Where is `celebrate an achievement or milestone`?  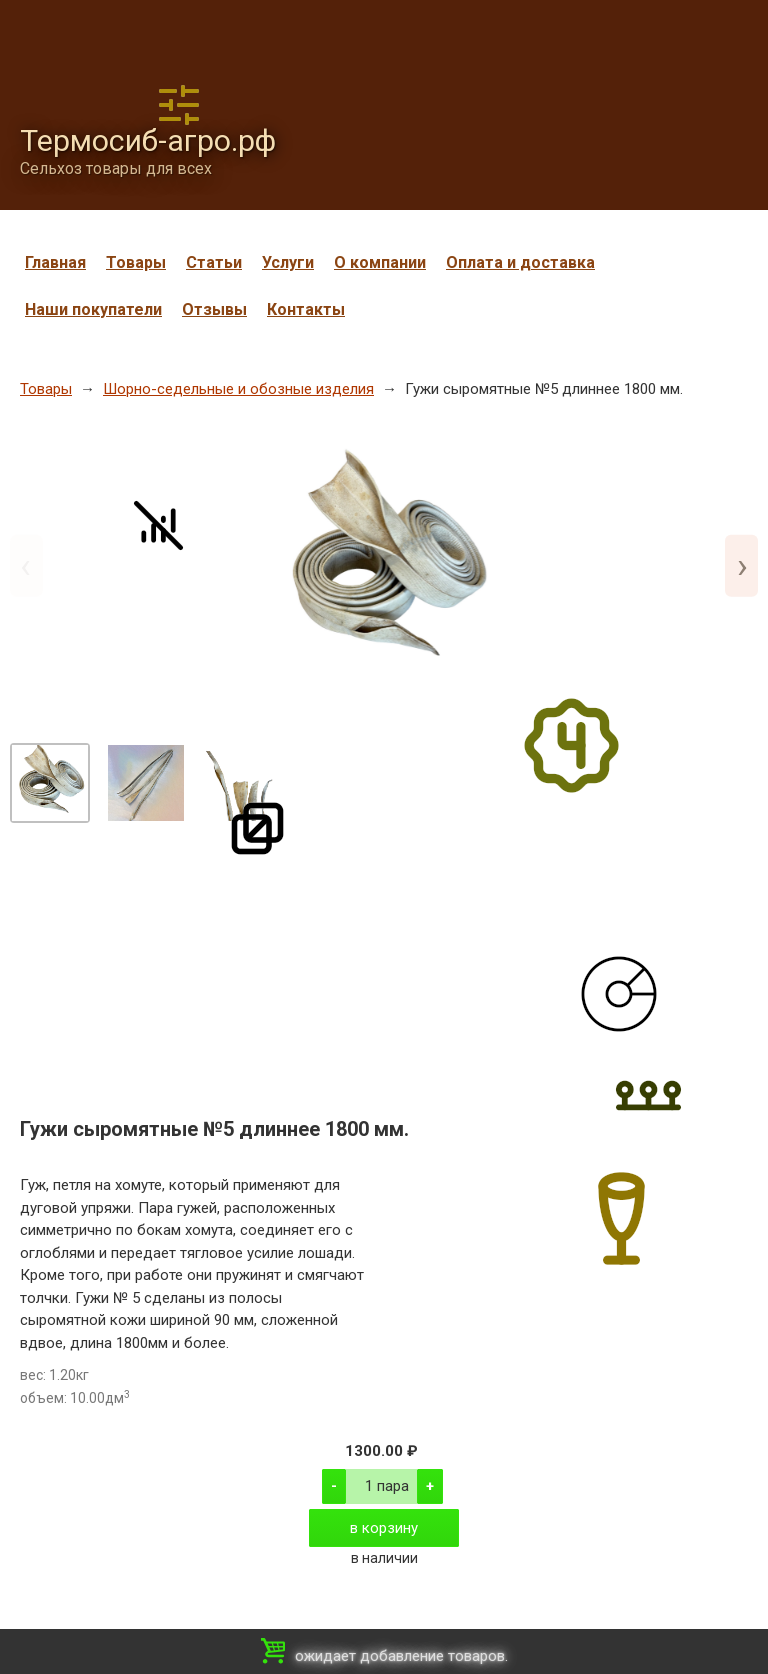 celebrate an achievement or milestone is located at coordinates (621, 1218).